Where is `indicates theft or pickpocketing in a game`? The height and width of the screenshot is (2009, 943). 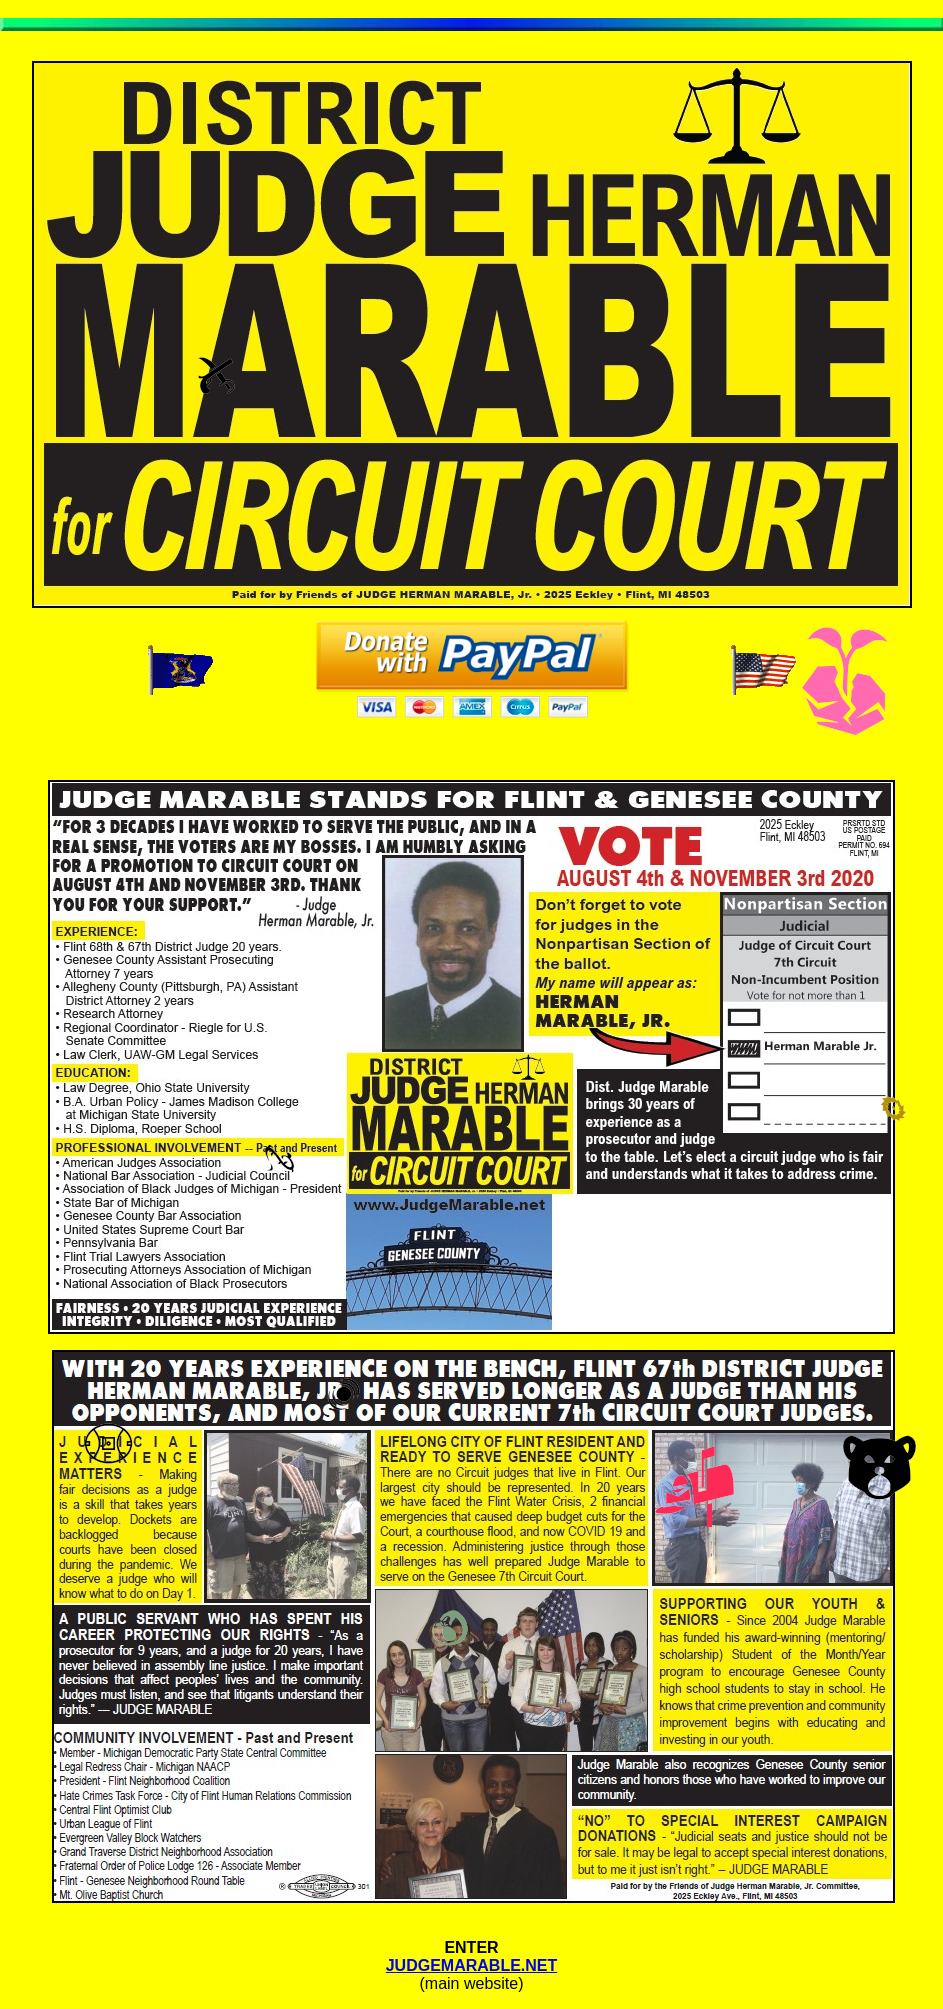
indicates theft or pickpocketing in a game is located at coordinates (450, 1628).